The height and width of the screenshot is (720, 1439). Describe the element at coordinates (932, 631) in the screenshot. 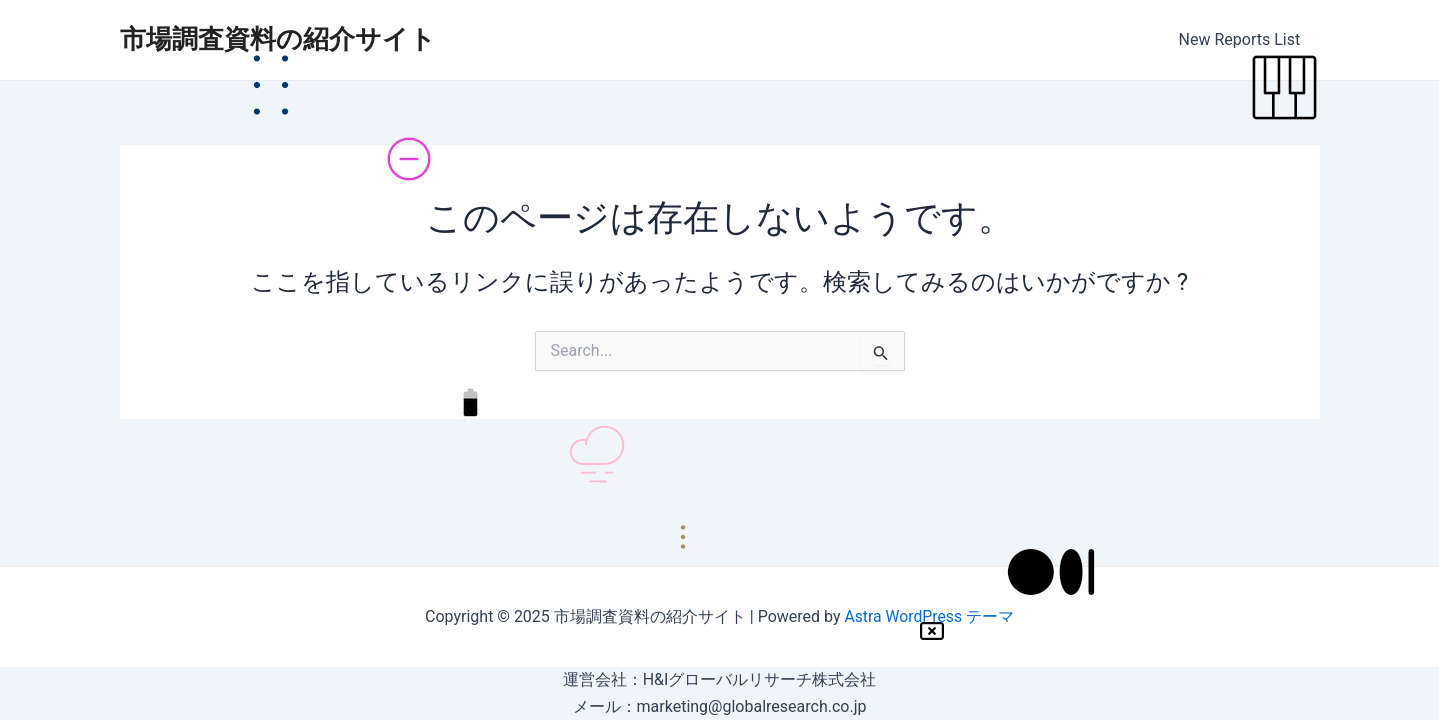

I see `close or dismiss a window` at that location.